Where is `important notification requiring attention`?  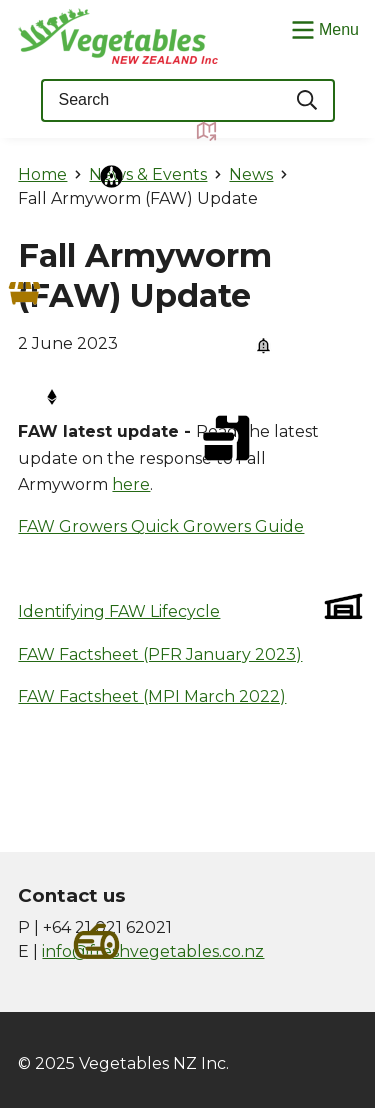 important notification requiring attention is located at coordinates (263, 345).